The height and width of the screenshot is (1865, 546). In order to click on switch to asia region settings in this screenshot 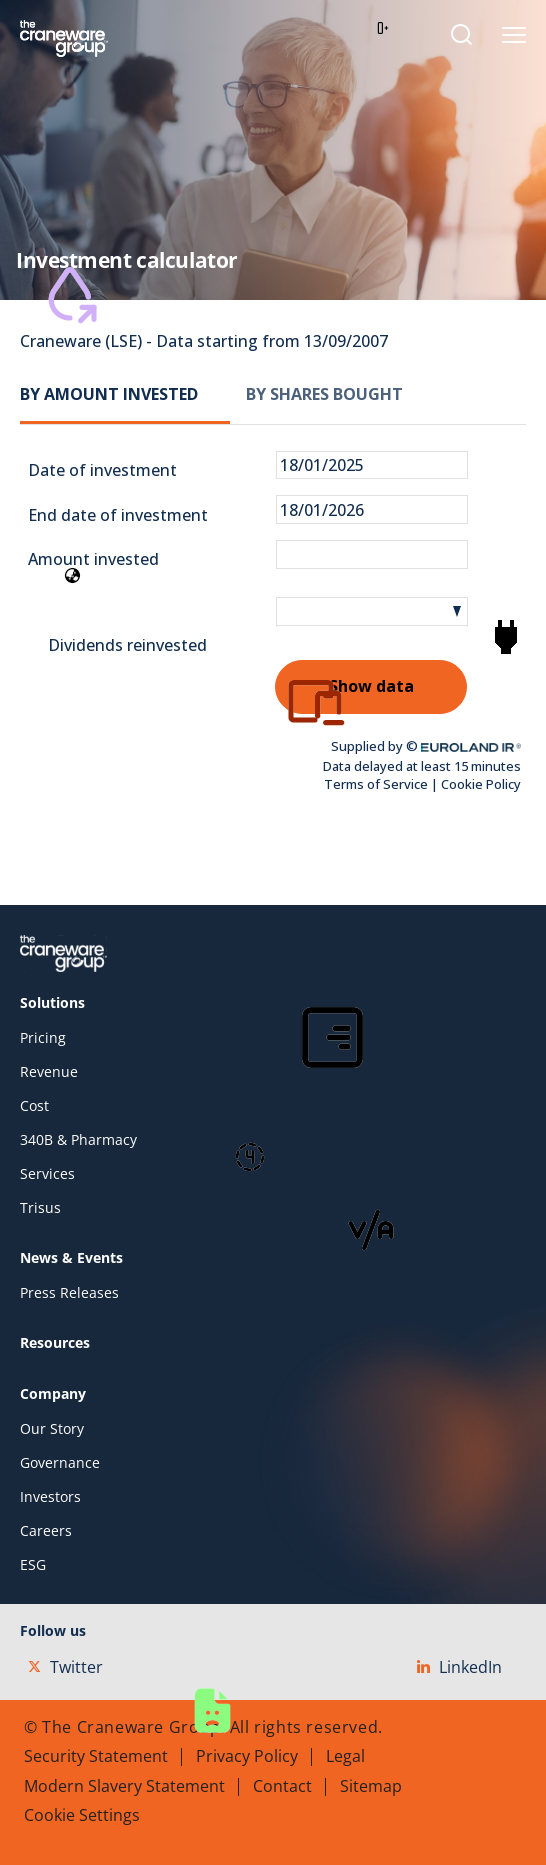, I will do `click(72, 575)`.